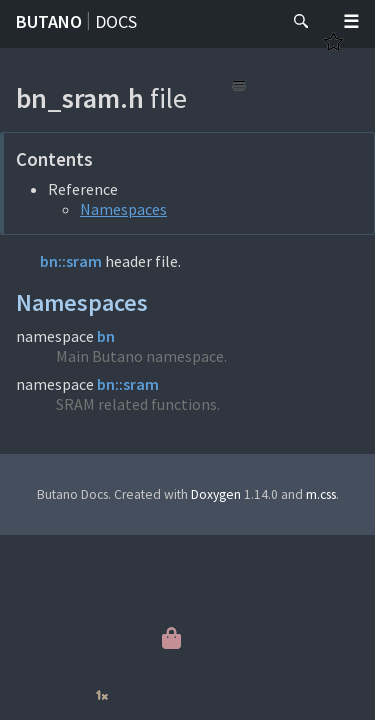 The height and width of the screenshot is (720, 375). Describe the element at coordinates (102, 695) in the screenshot. I see `set playback speed to 1x (normal speed)` at that location.